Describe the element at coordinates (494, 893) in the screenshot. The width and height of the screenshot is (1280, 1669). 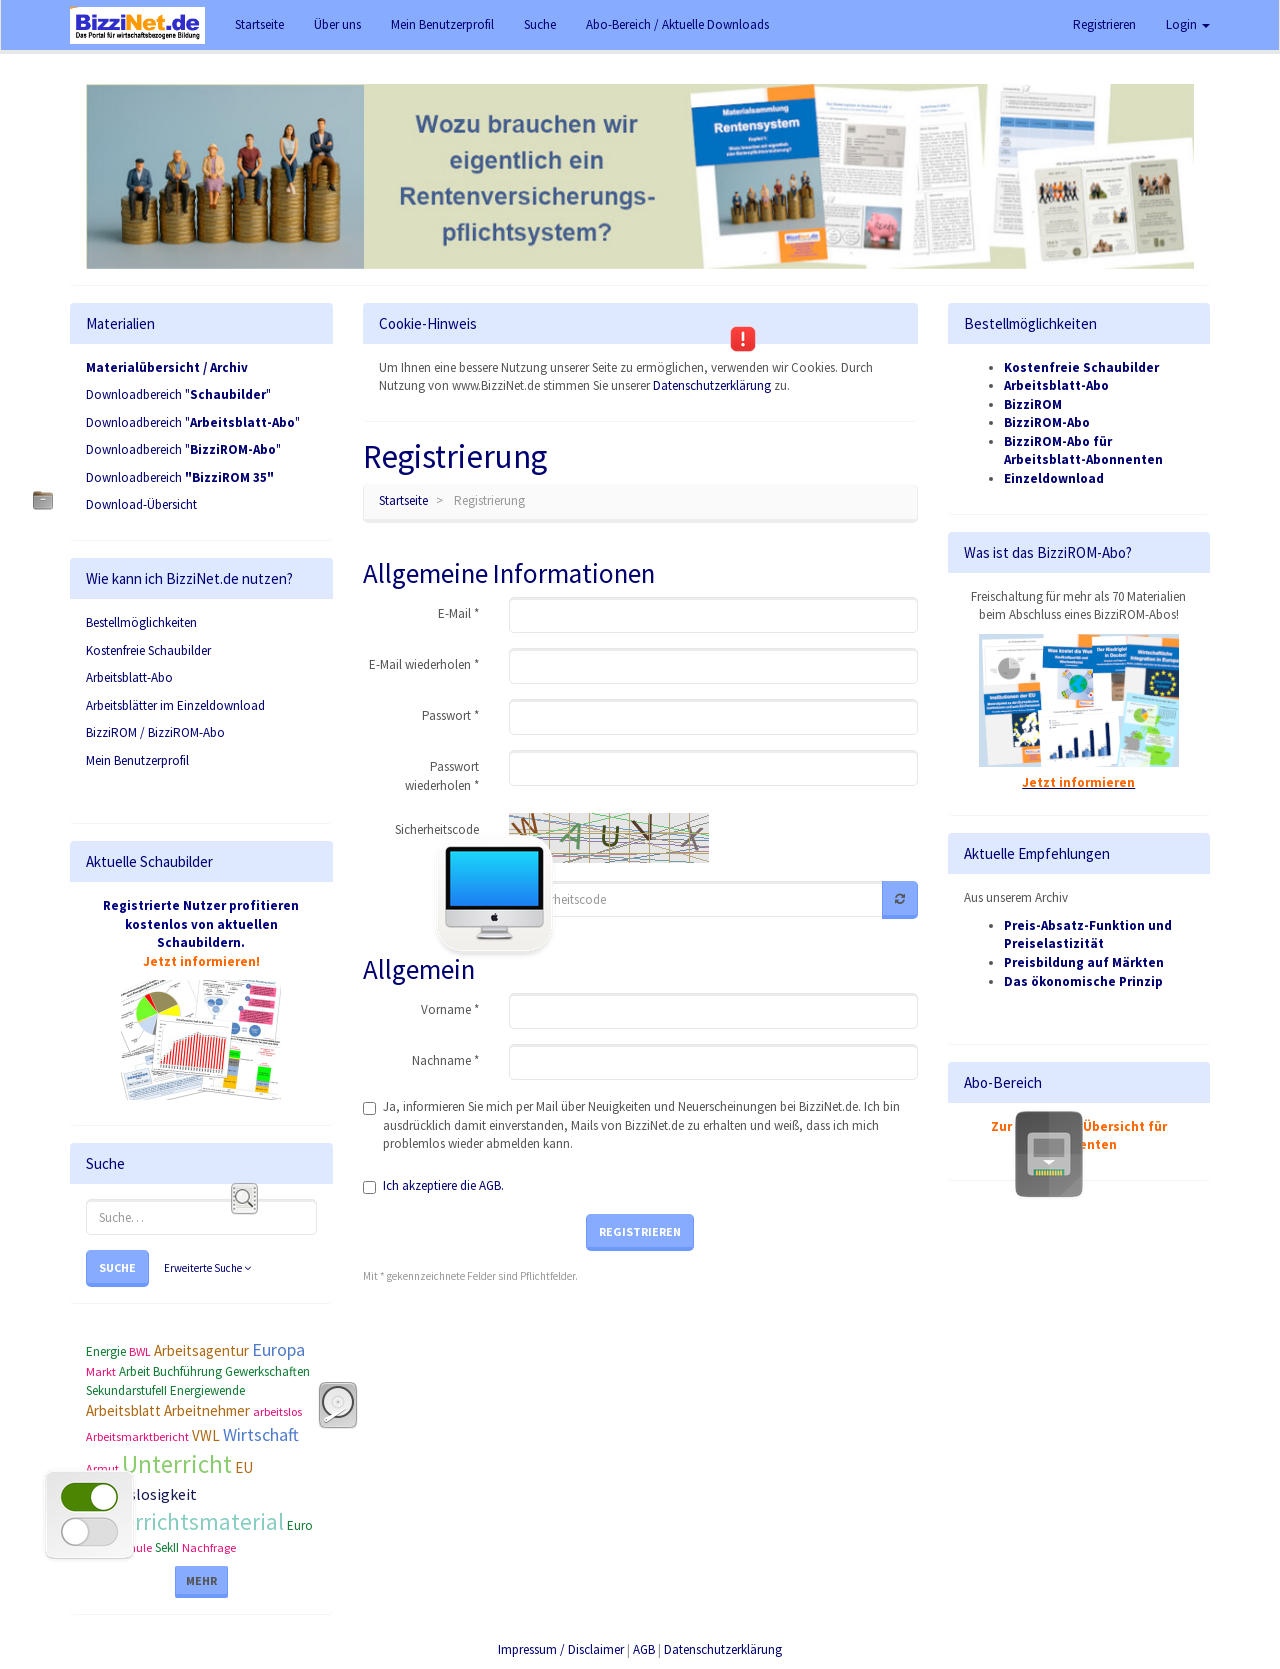
I see `open variety wallpaper changer app` at that location.